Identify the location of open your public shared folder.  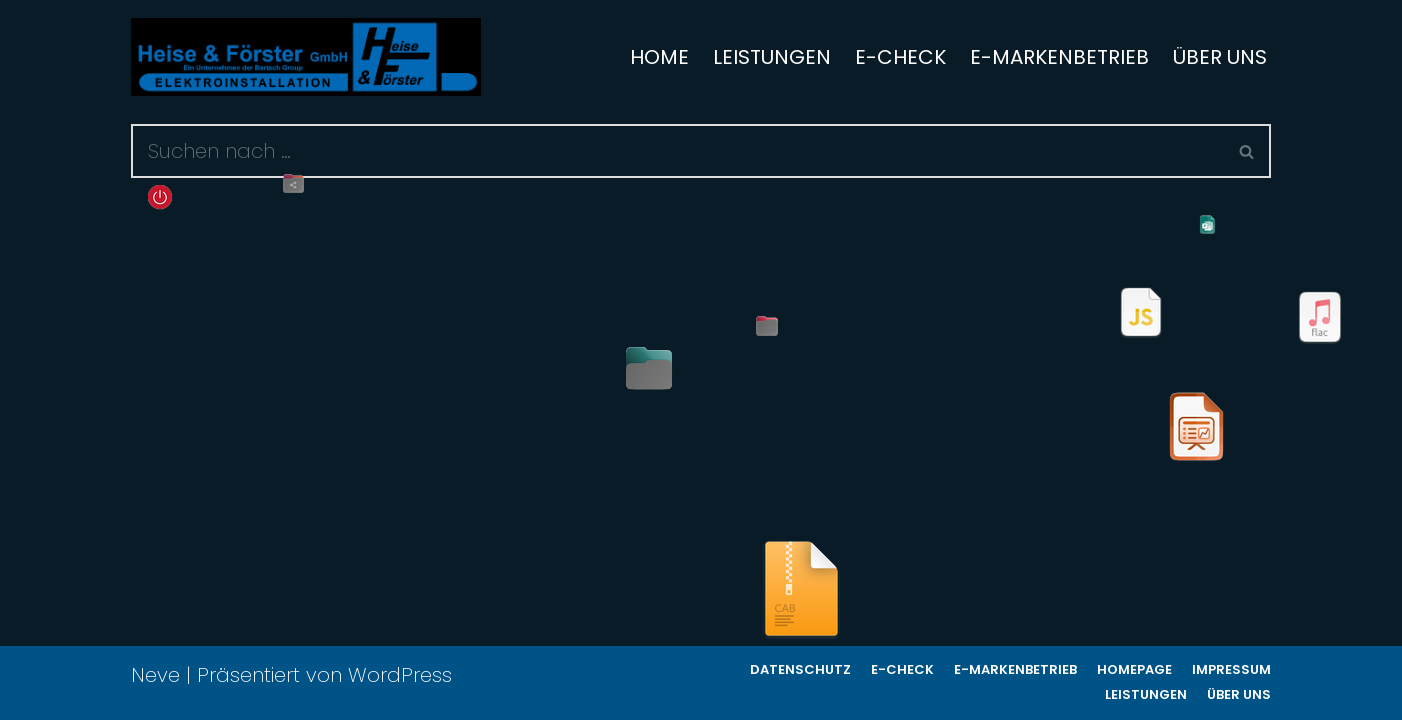
(293, 183).